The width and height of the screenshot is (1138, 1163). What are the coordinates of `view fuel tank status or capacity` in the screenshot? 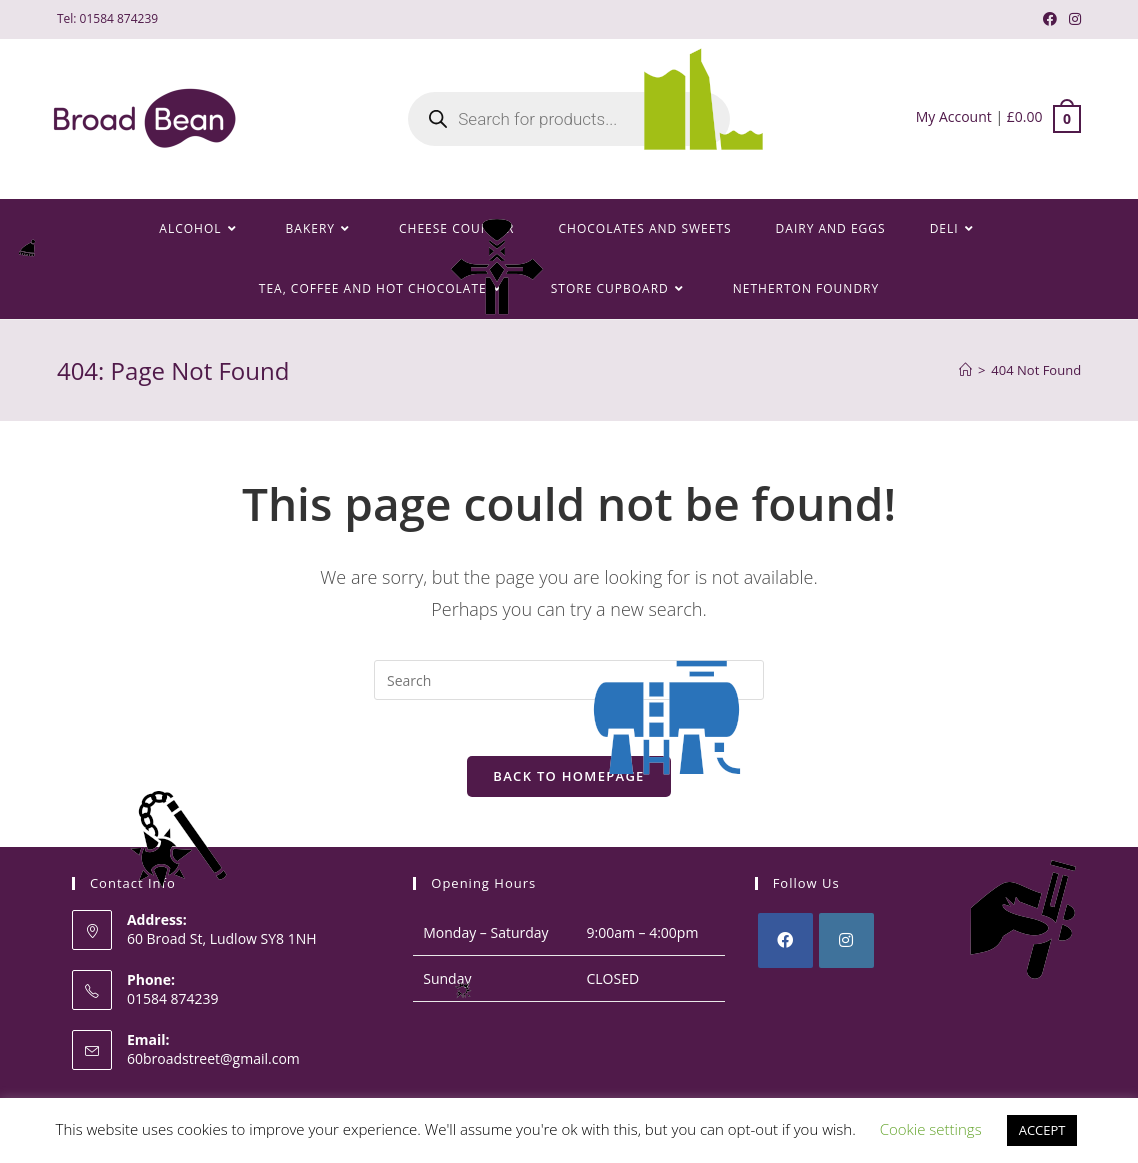 It's located at (666, 699).